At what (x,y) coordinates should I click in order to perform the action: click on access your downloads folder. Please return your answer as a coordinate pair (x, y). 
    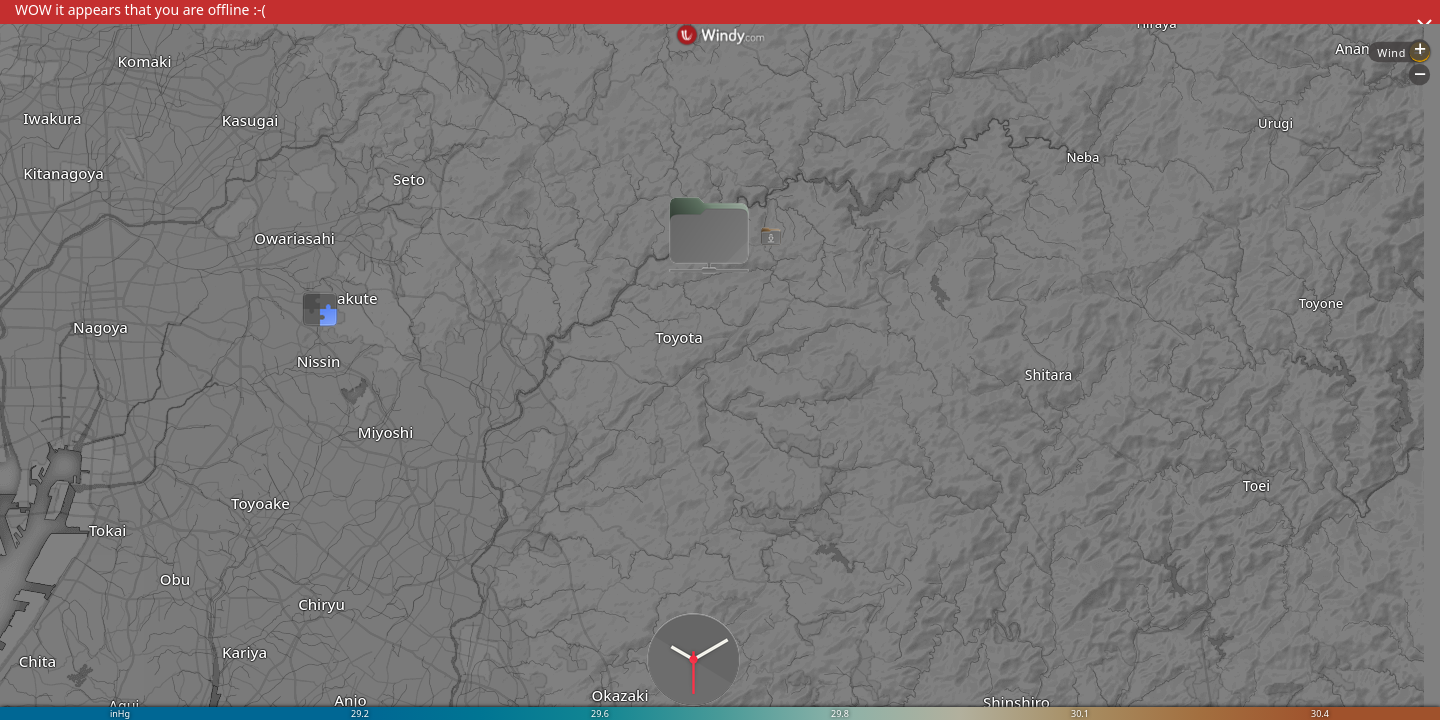
    Looking at the image, I should click on (771, 236).